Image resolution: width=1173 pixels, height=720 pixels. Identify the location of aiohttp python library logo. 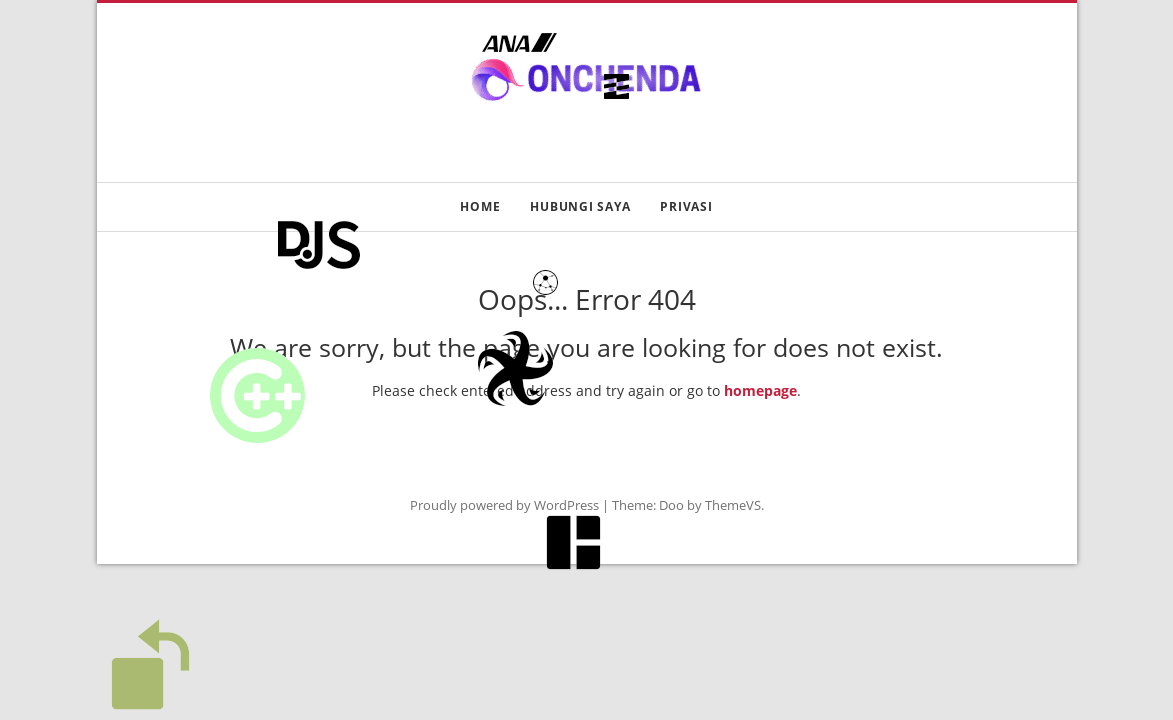
(545, 282).